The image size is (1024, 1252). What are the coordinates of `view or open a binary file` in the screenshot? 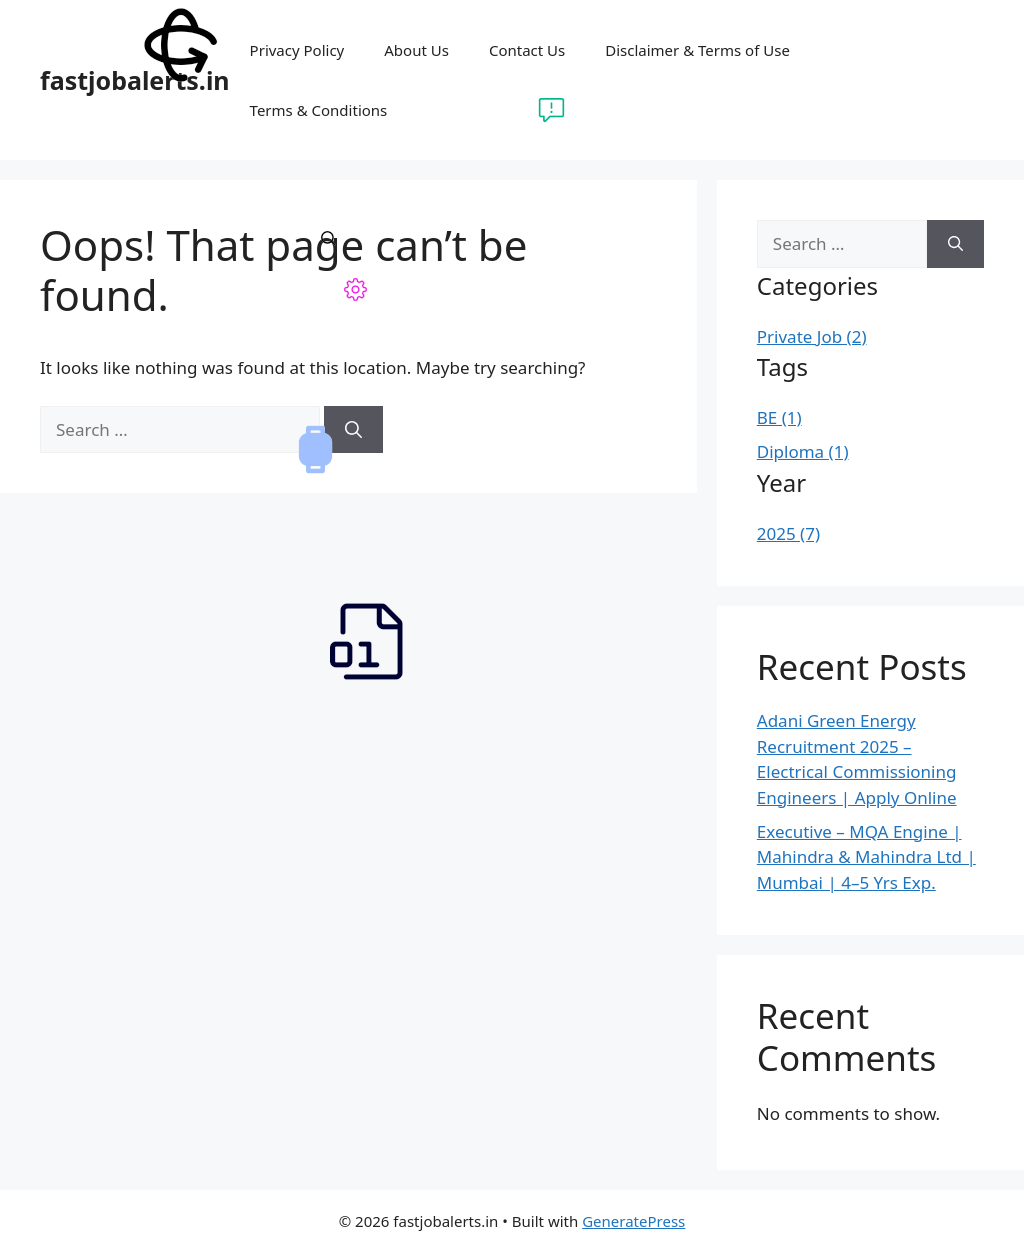 It's located at (371, 641).